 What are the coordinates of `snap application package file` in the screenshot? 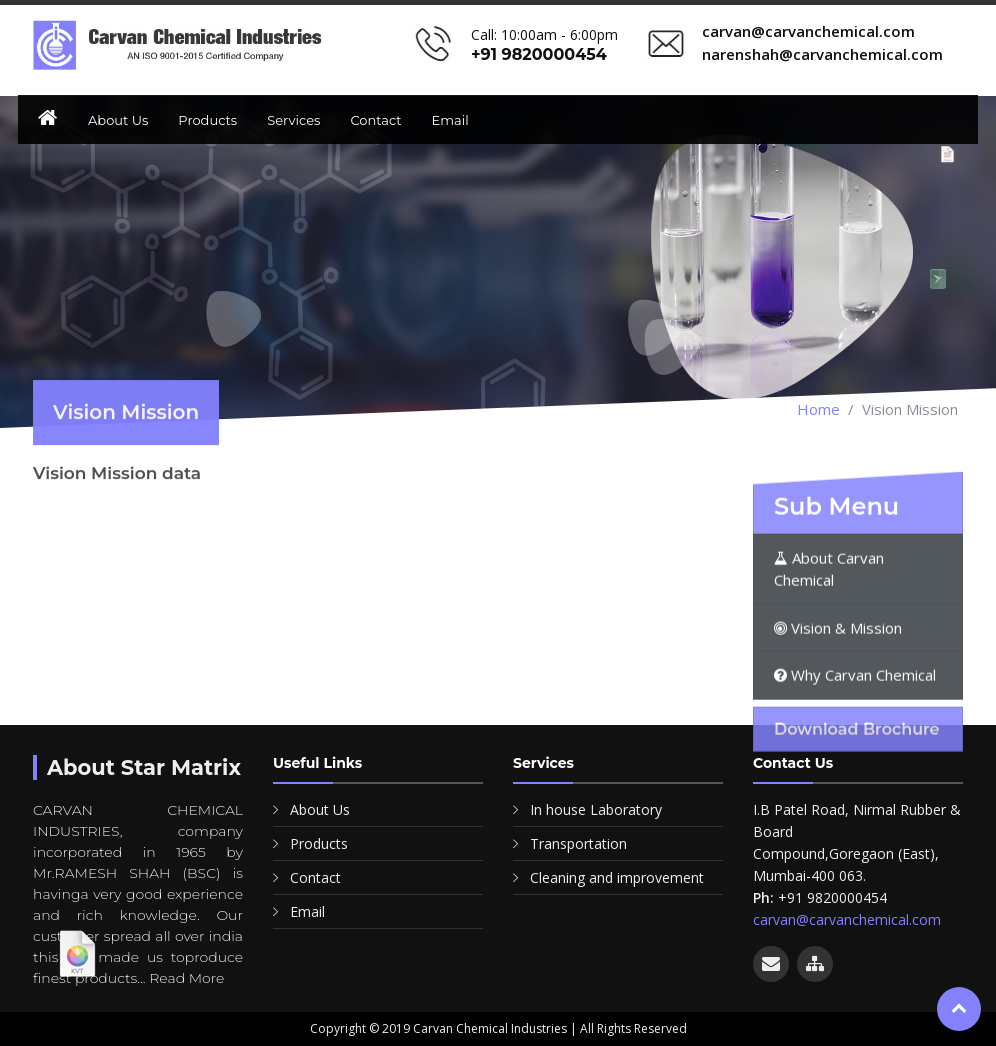 It's located at (938, 279).